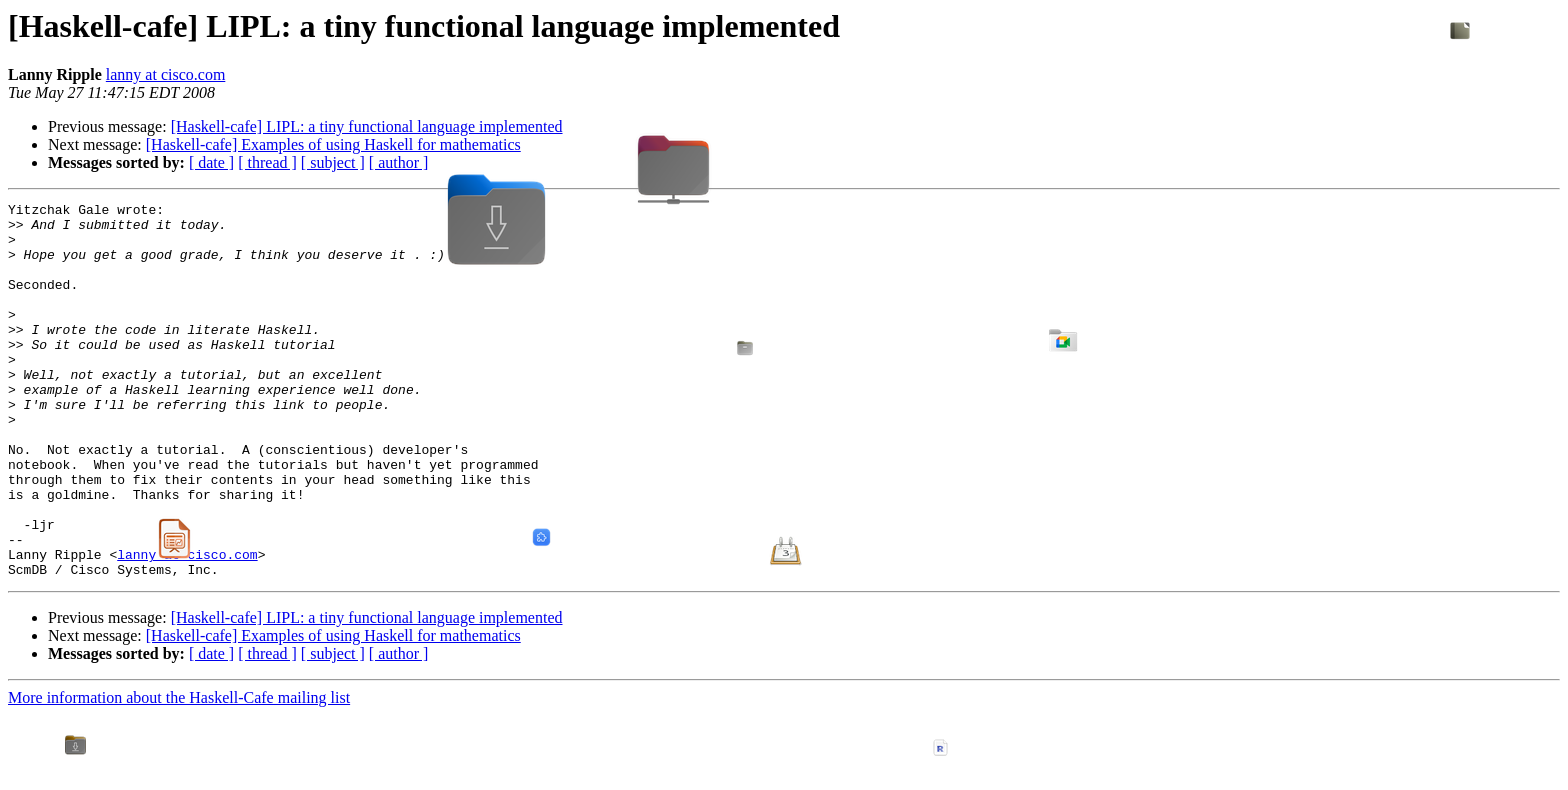 The image size is (1568, 790). Describe the element at coordinates (174, 538) in the screenshot. I see `open a presentation file` at that location.